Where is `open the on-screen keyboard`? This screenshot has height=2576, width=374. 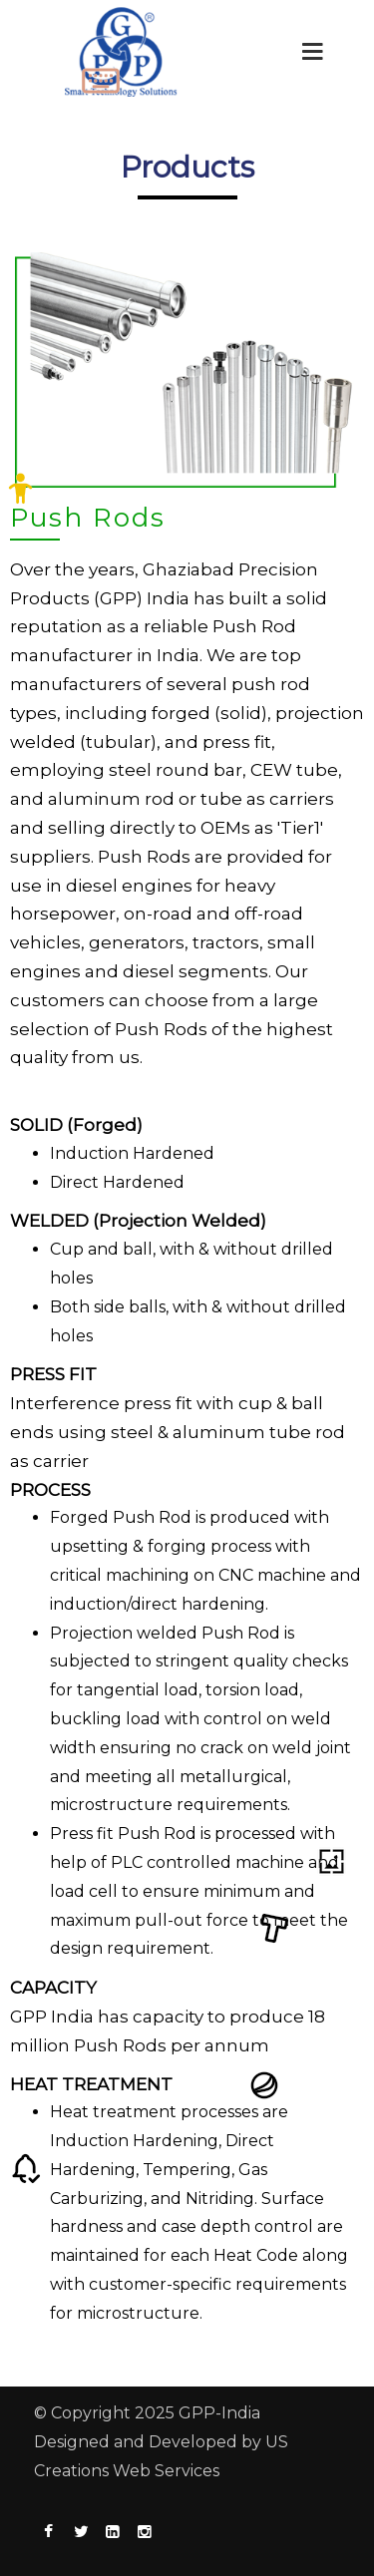
open the on-screen keyboard is located at coordinates (101, 81).